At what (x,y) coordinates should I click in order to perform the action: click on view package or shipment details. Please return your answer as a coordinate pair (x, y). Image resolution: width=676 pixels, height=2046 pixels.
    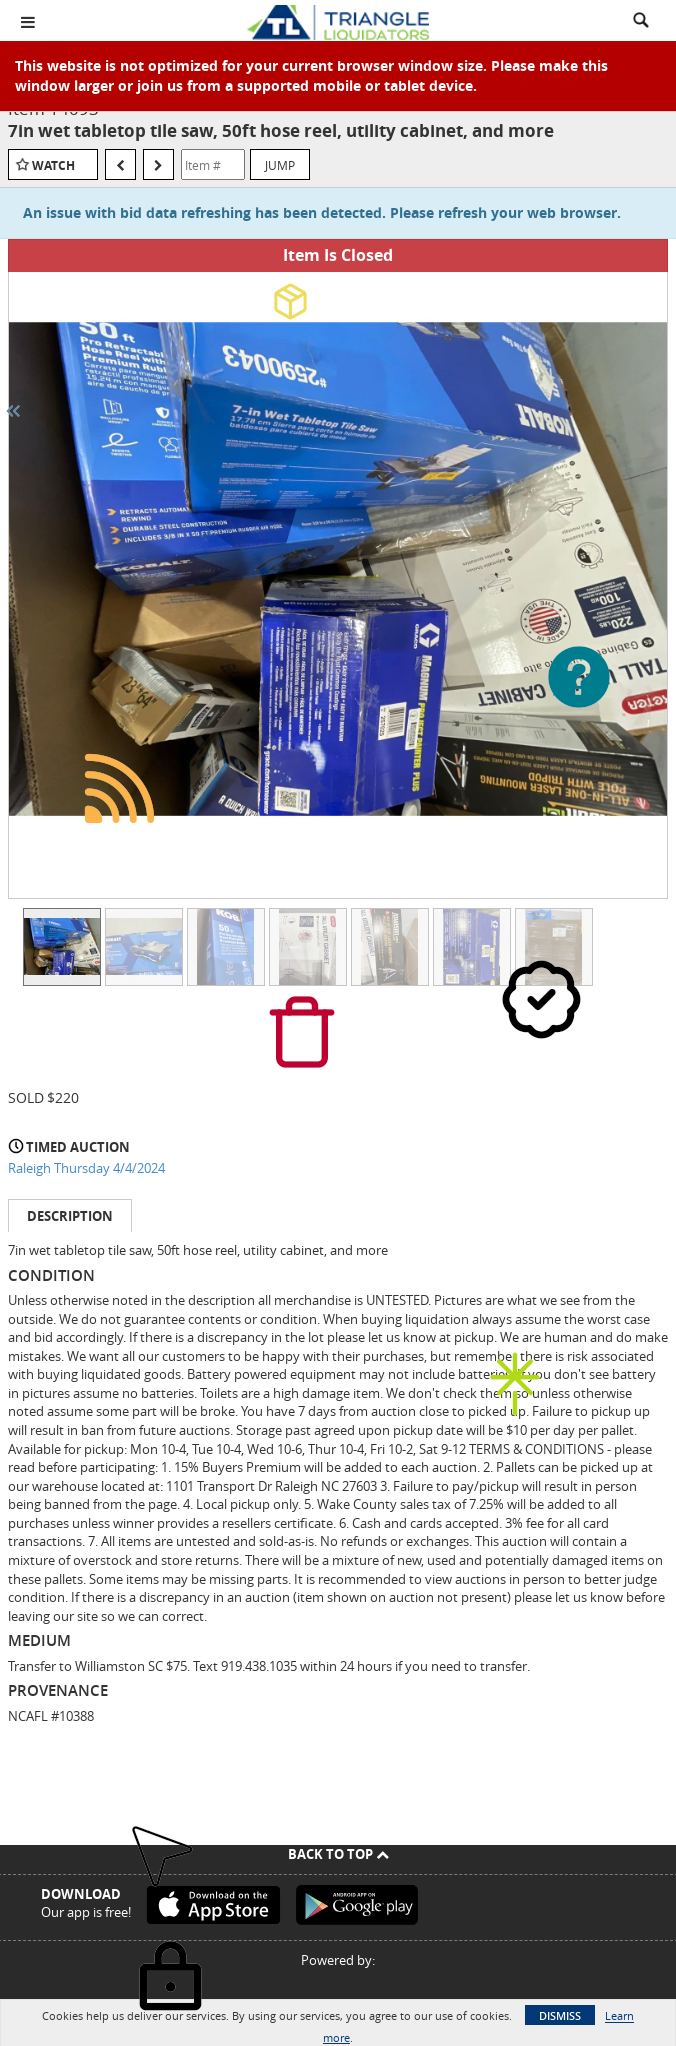
    Looking at the image, I should click on (290, 301).